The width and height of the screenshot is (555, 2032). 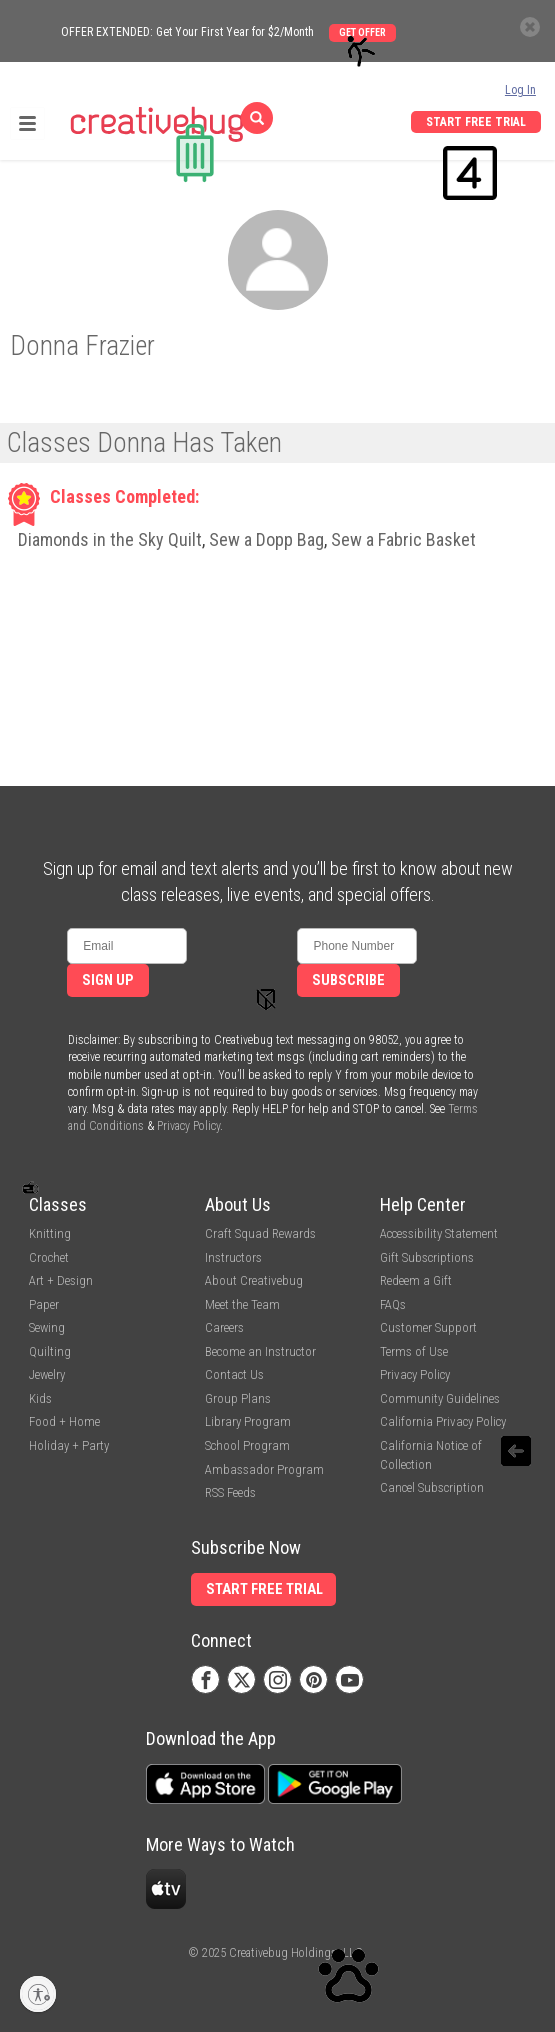 I want to click on disable light refraction or spectrum effects, so click(x=266, y=999).